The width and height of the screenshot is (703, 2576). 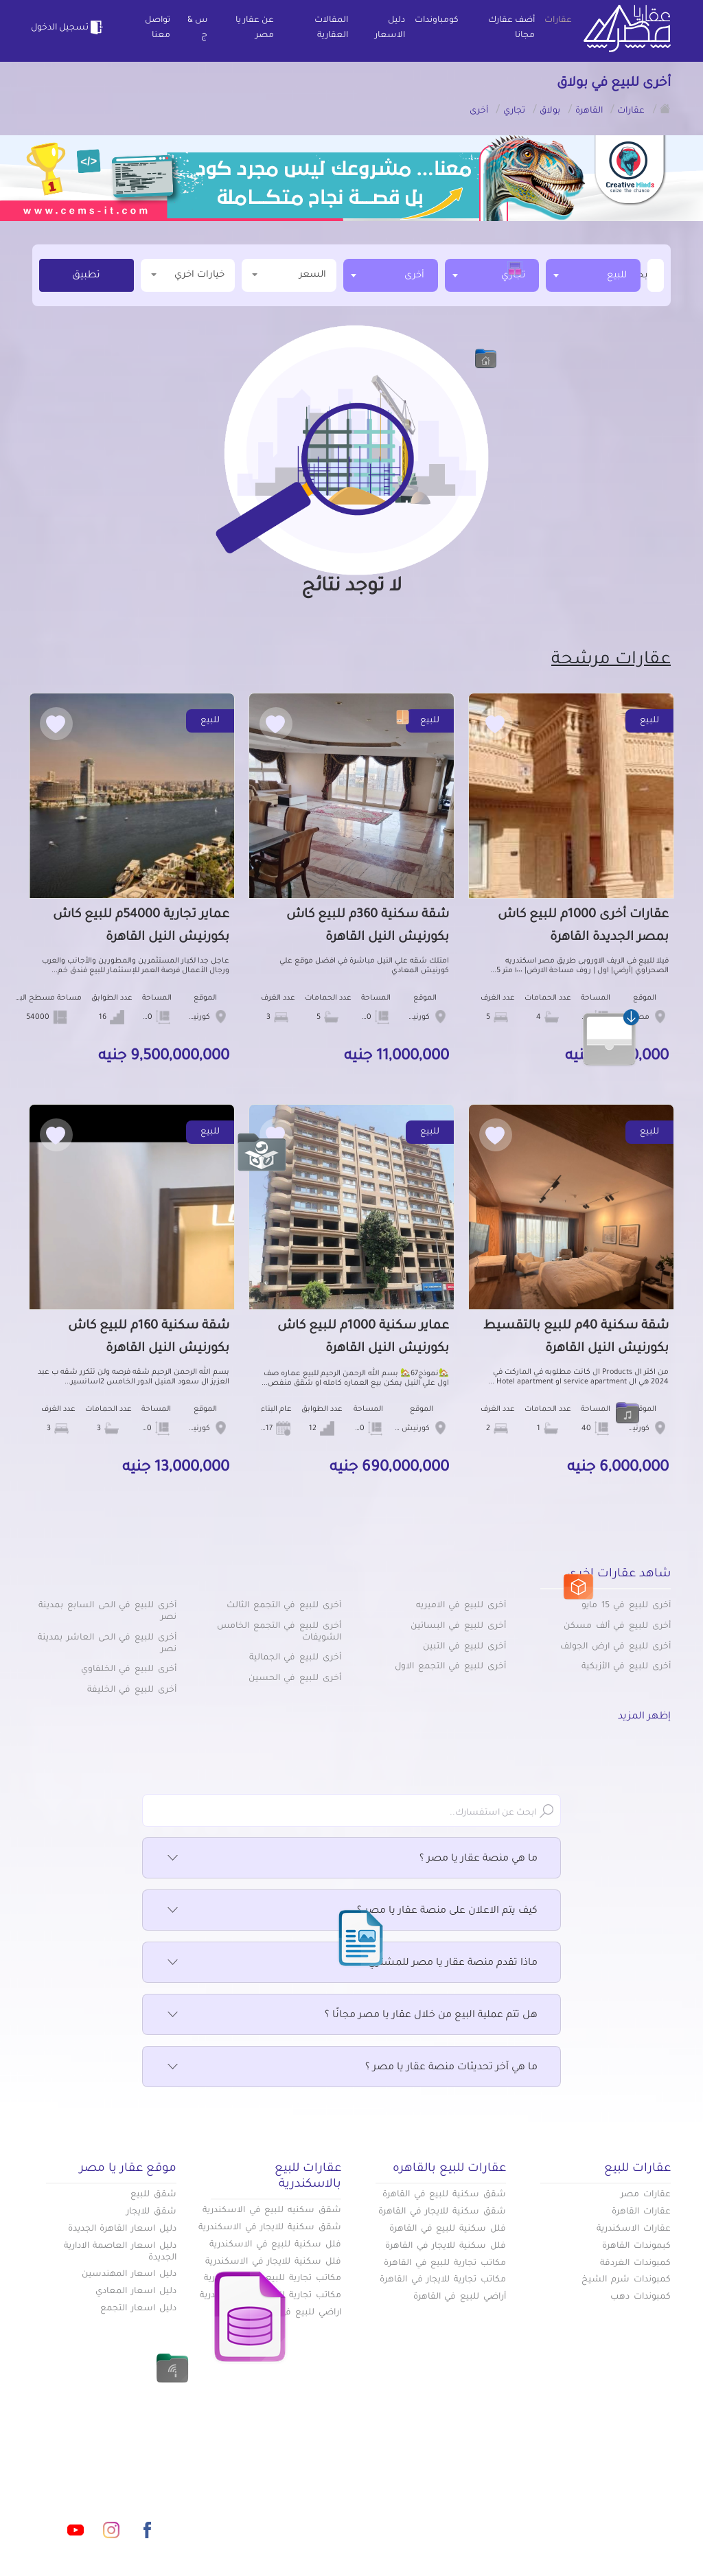 I want to click on access your home folder, so click(x=485, y=358).